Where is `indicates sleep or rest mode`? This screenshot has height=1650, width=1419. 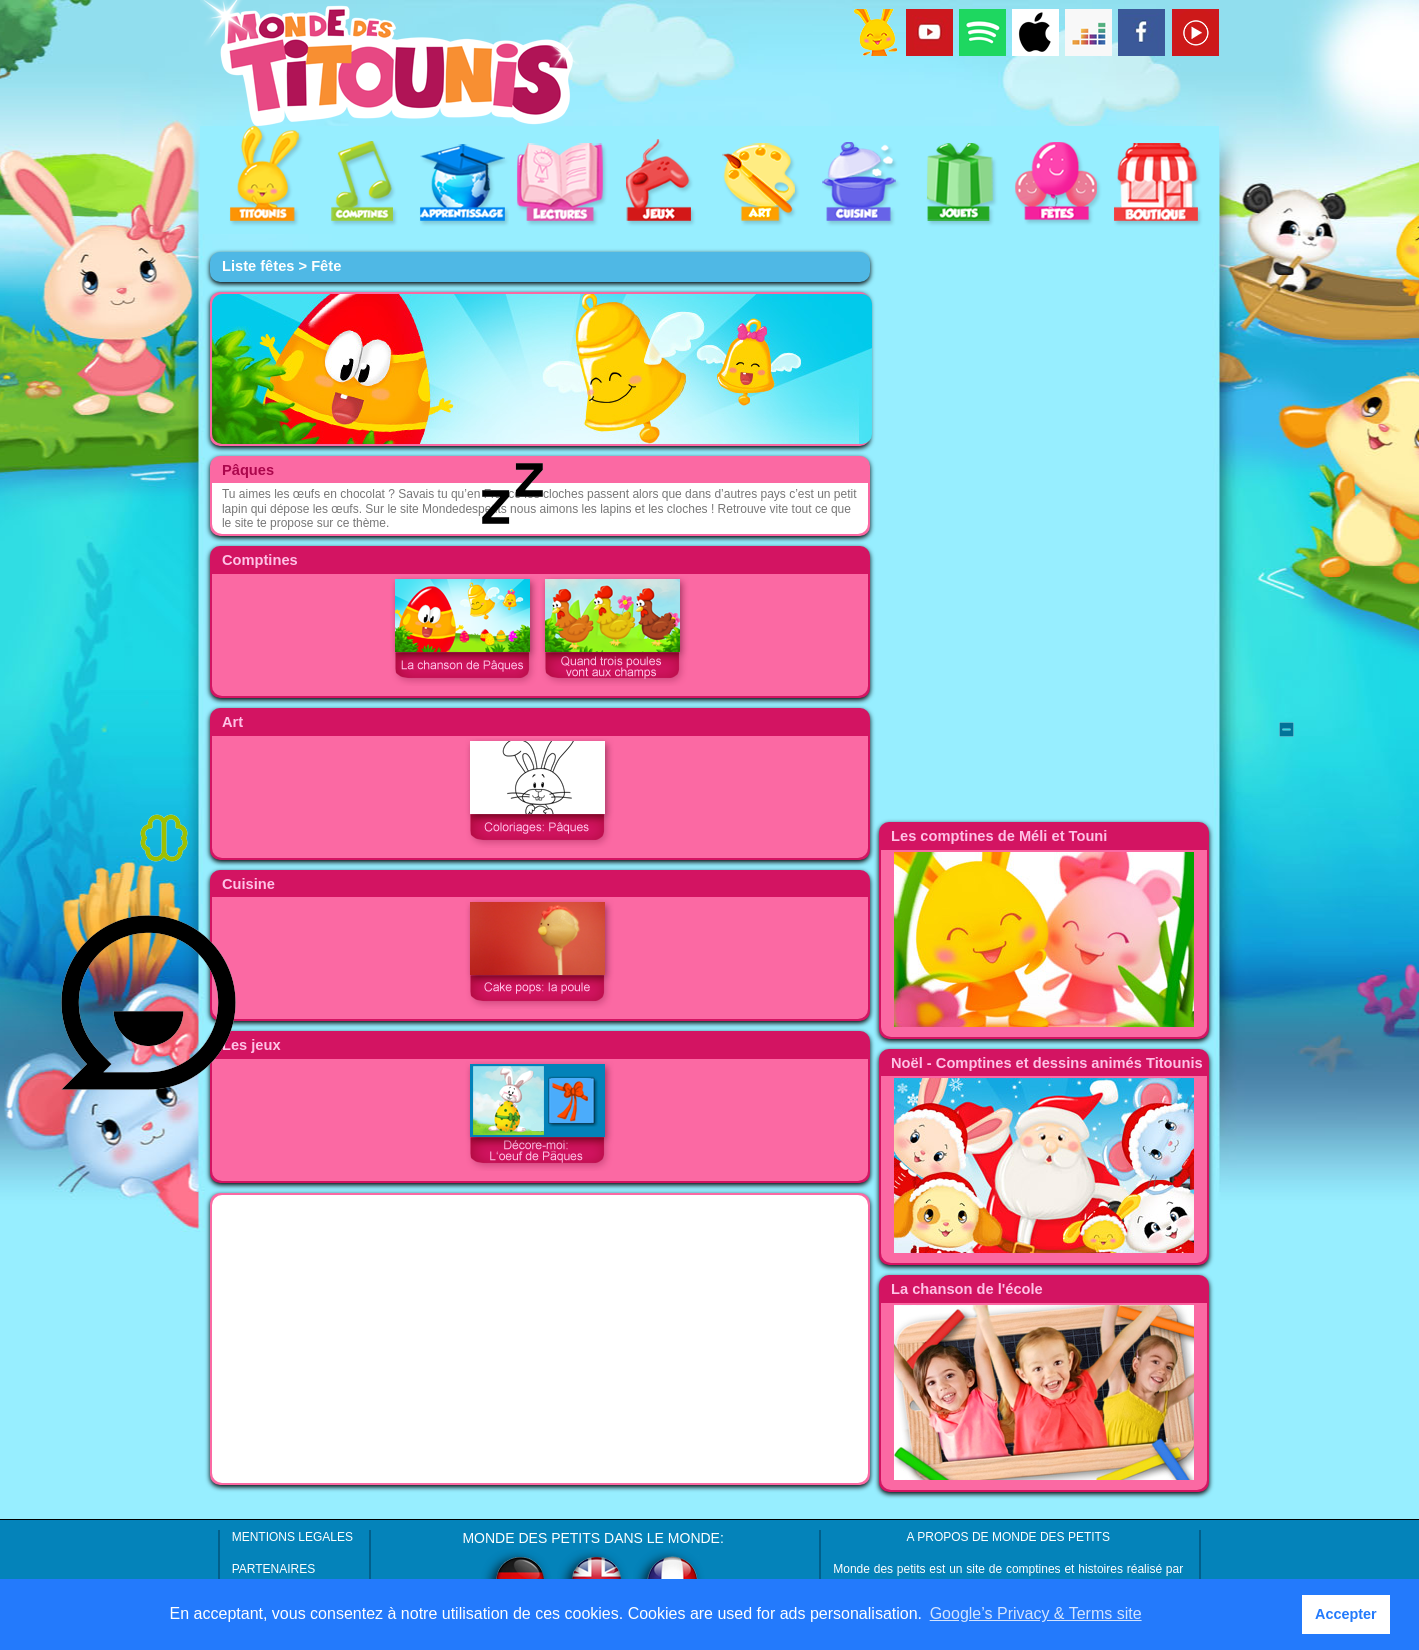 indicates sleep or rest mode is located at coordinates (512, 493).